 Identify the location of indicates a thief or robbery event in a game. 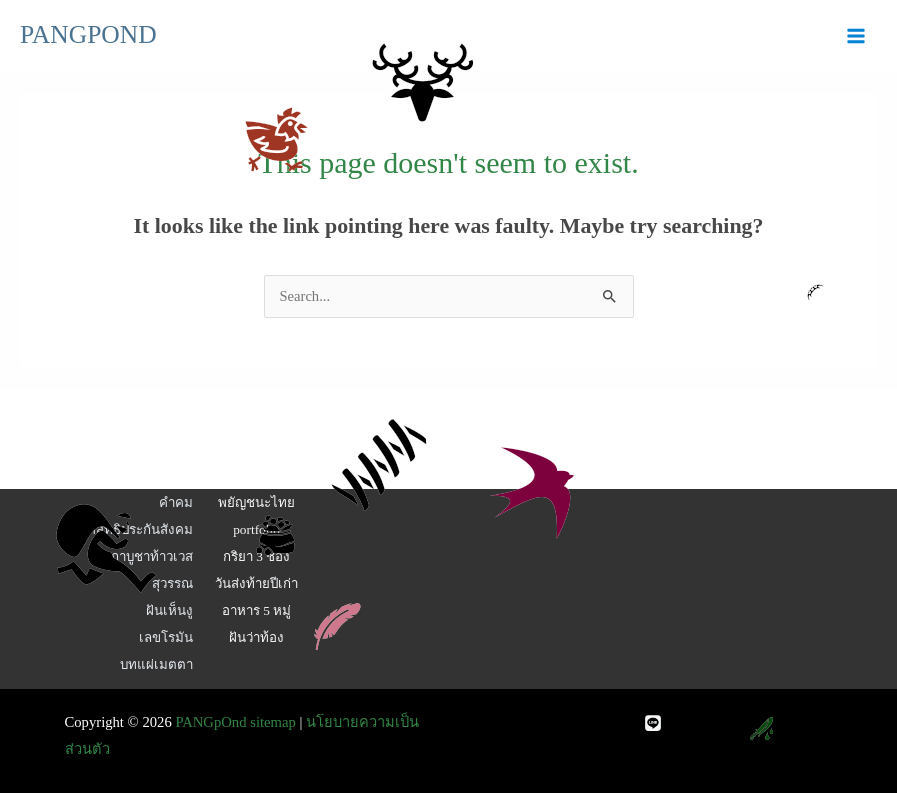
(106, 548).